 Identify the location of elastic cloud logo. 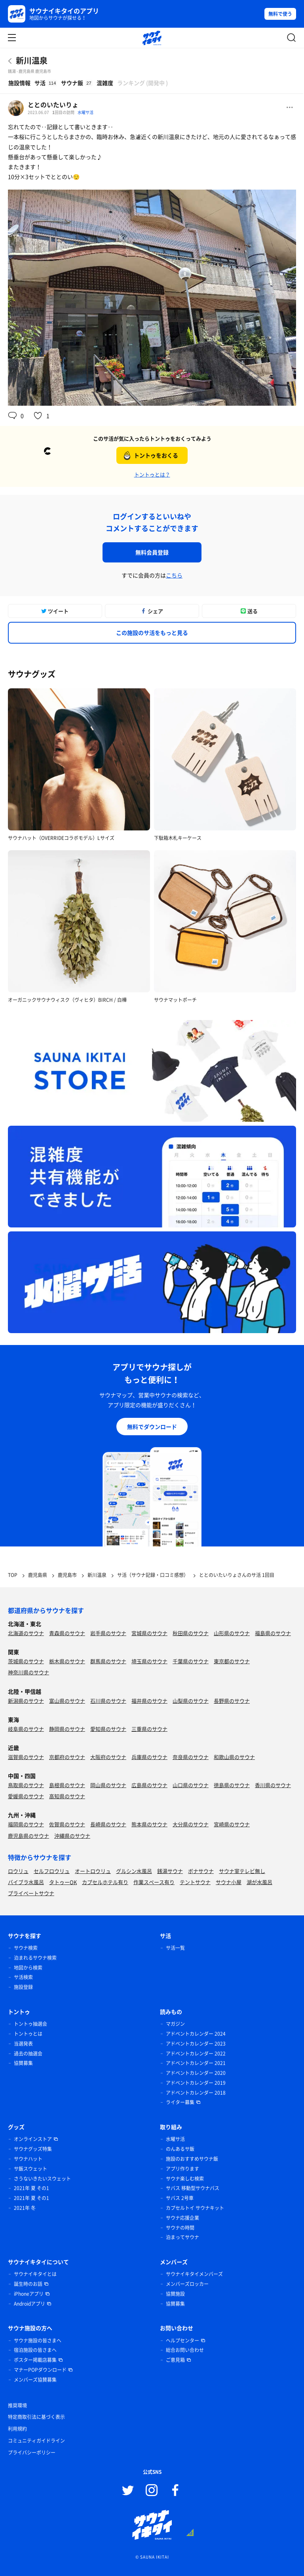
(47, 451).